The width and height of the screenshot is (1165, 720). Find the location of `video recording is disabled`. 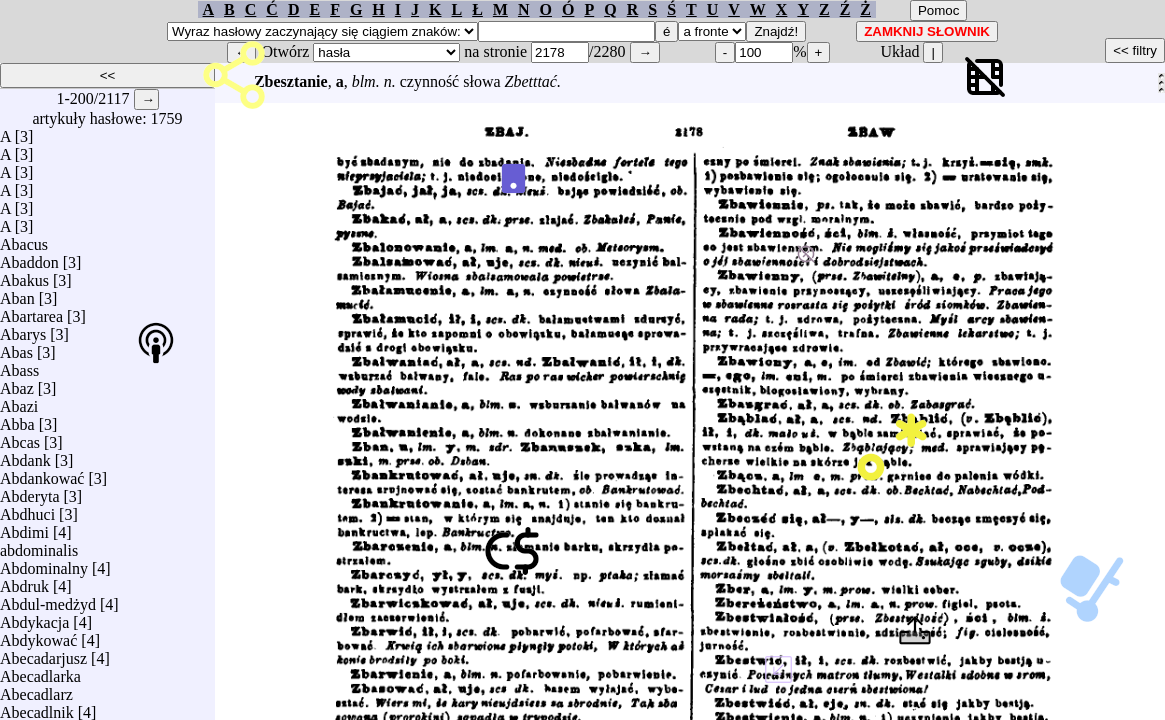

video recording is disabled is located at coordinates (985, 77).